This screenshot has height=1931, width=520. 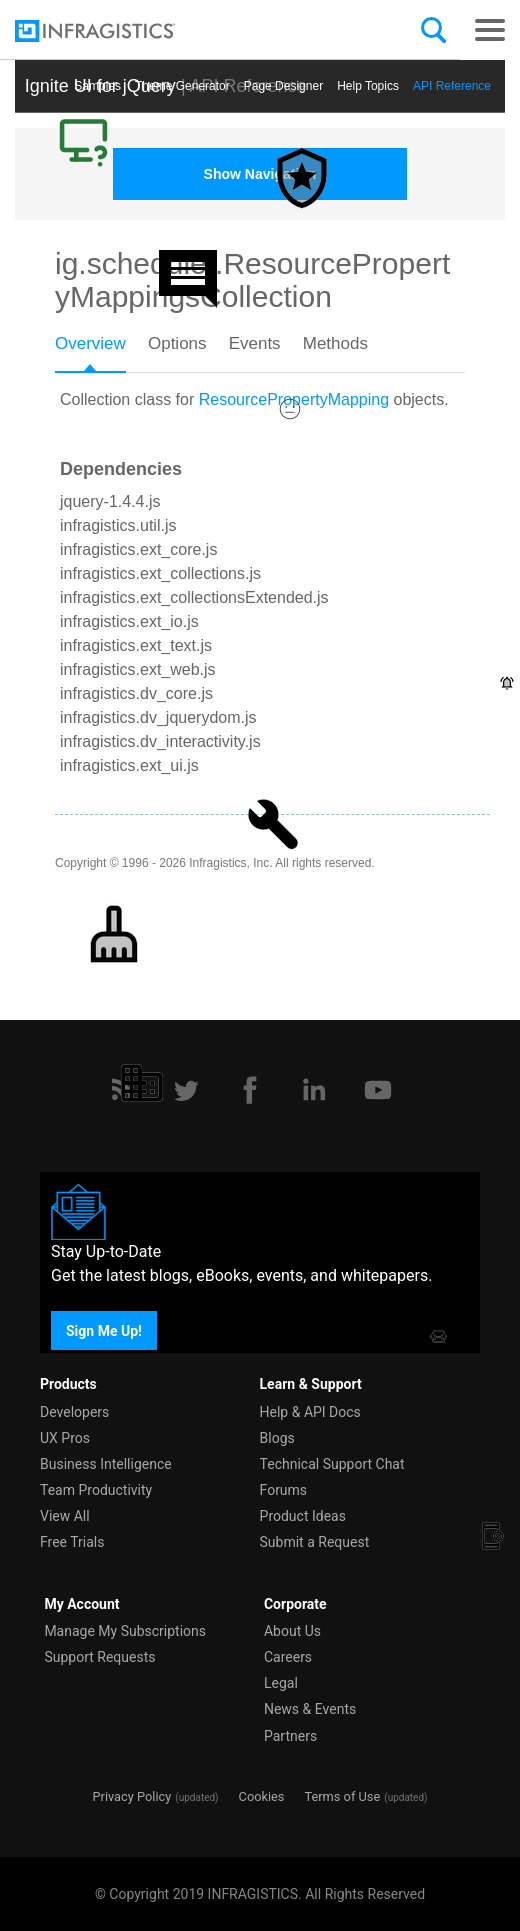 What do you see at coordinates (491, 1536) in the screenshot?
I see `block or restrict an app` at bounding box center [491, 1536].